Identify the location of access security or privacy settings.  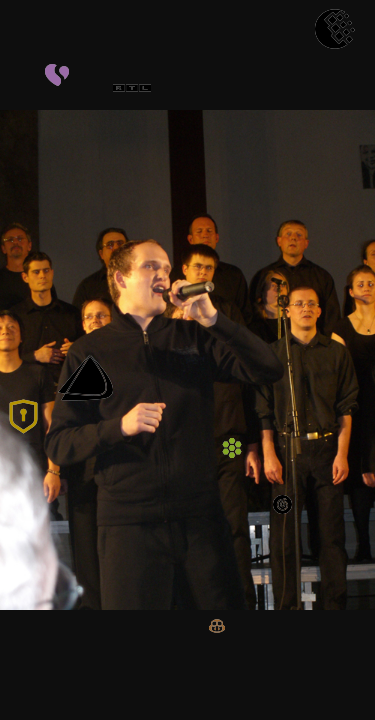
(23, 416).